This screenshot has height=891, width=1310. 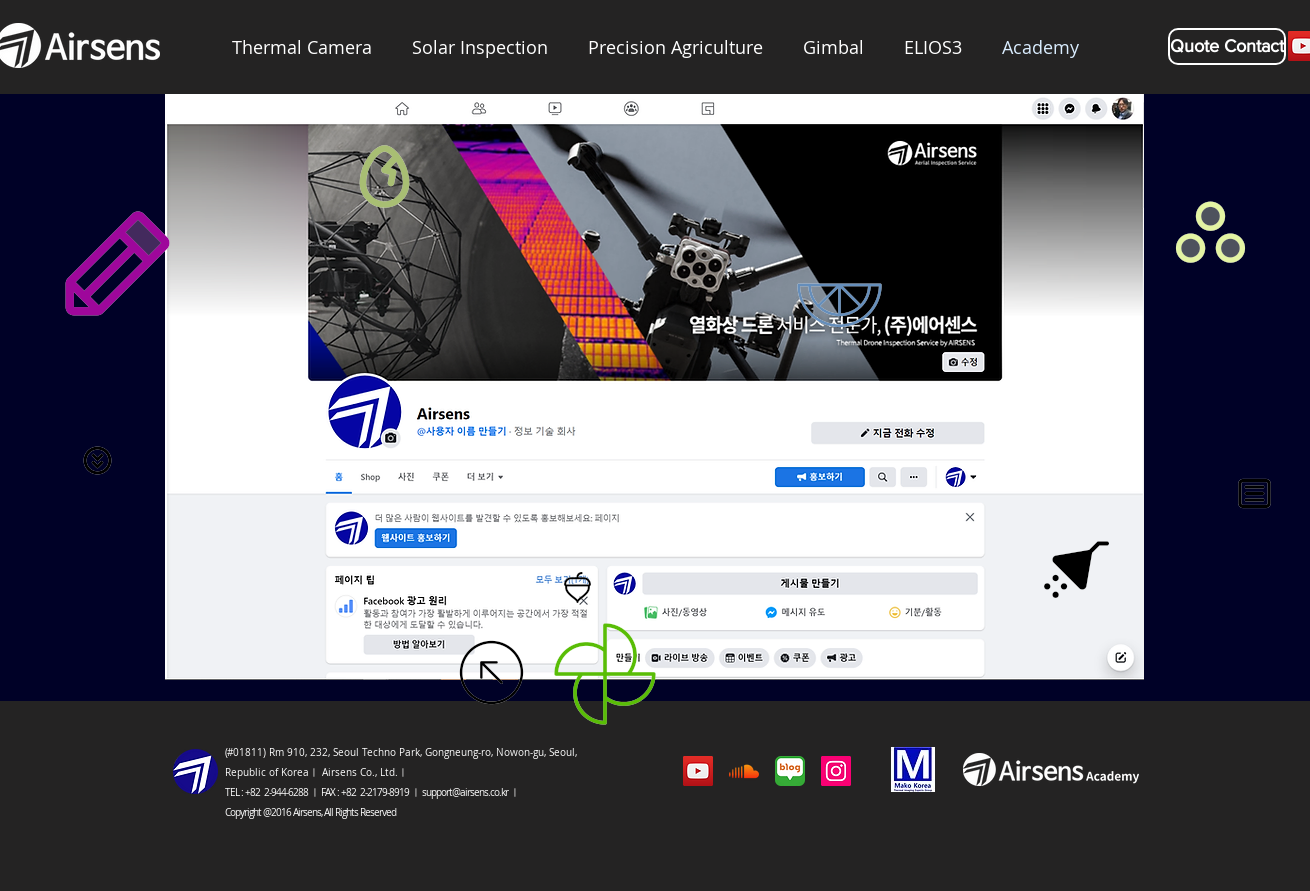 What do you see at coordinates (605, 674) in the screenshot?
I see `open google photos app` at bounding box center [605, 674].